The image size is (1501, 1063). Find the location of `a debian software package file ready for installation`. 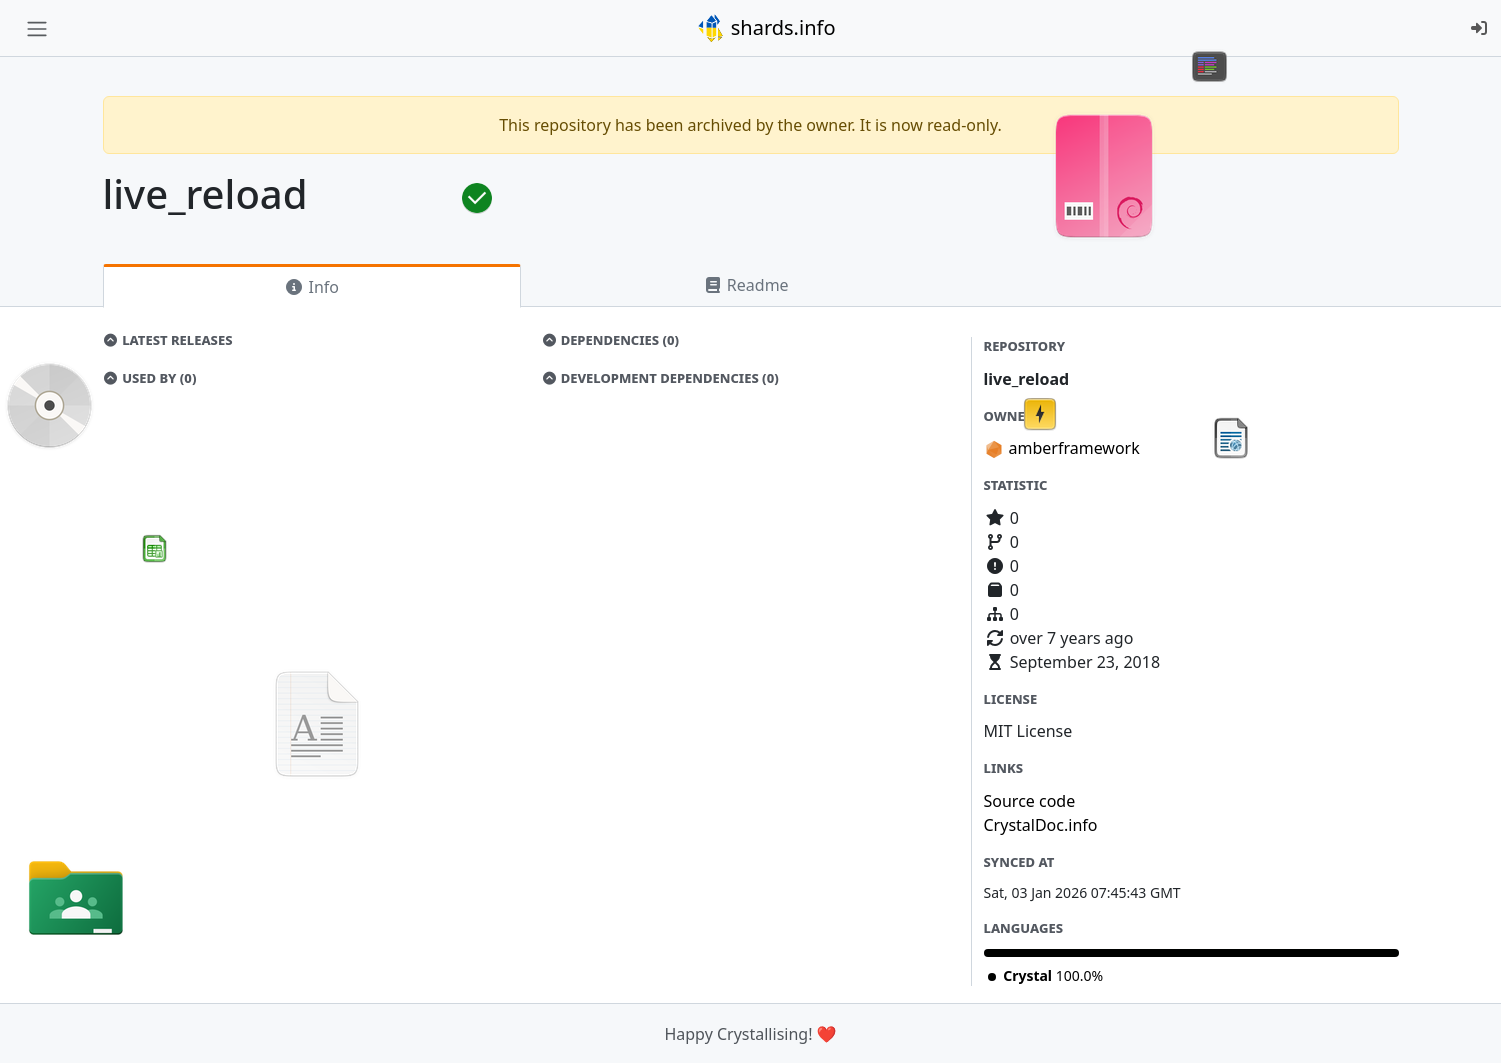

a debian software package file ready for installation is located at coordinates (1104, 176).